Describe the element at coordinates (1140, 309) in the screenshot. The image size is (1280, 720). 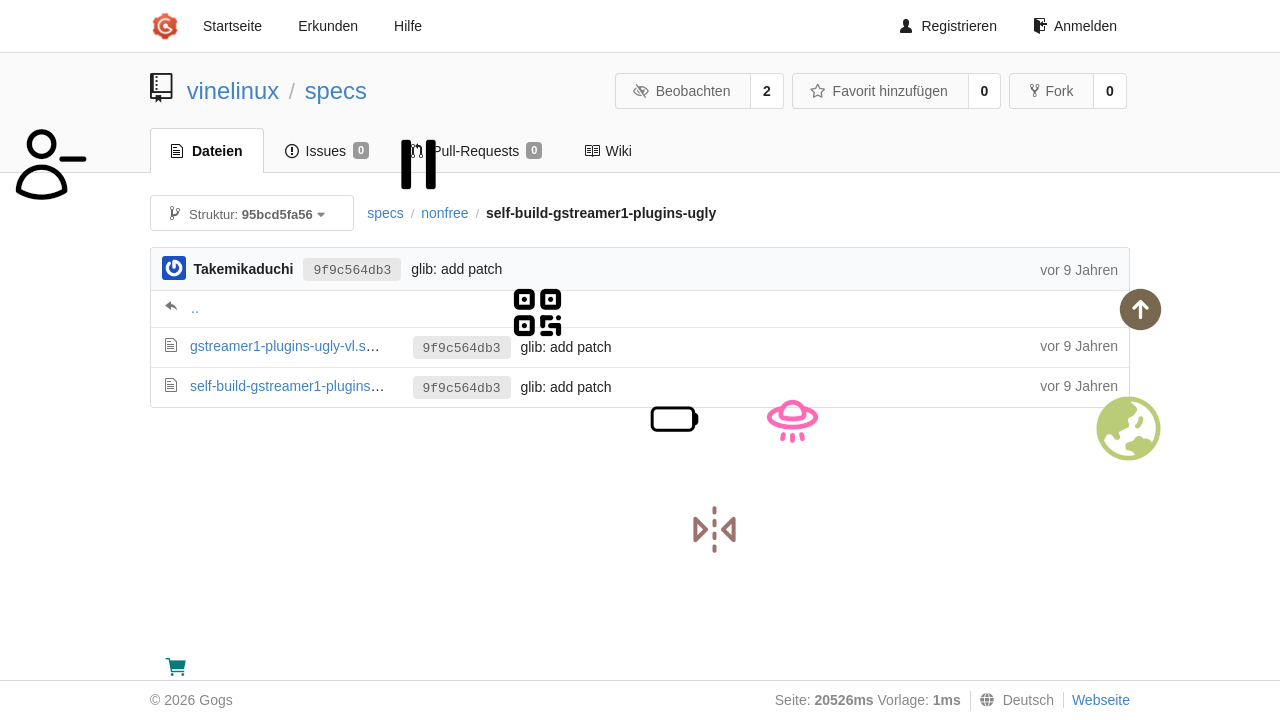
I see `upload a file or content` at that location.